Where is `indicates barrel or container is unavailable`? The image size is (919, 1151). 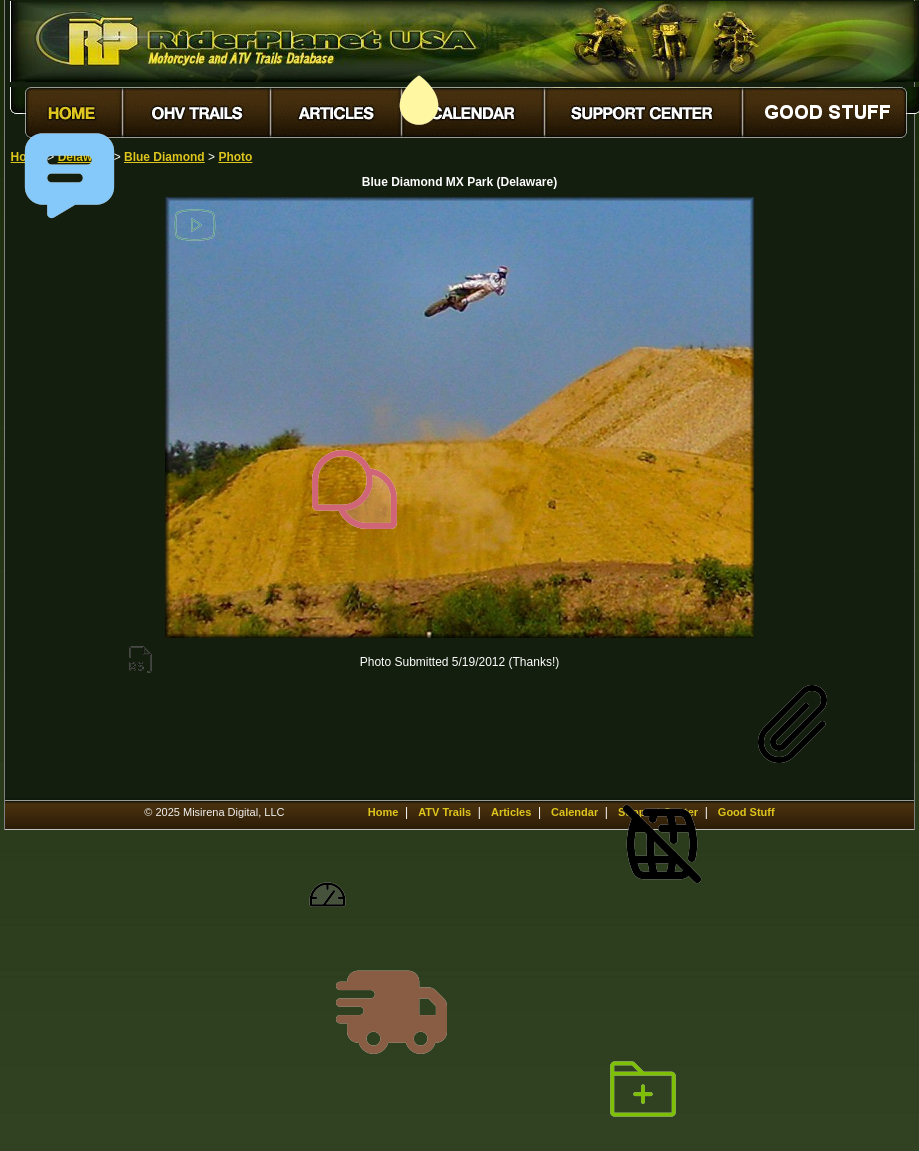 indicates barrel or container is unavailable is located at coordinates (662, 844).